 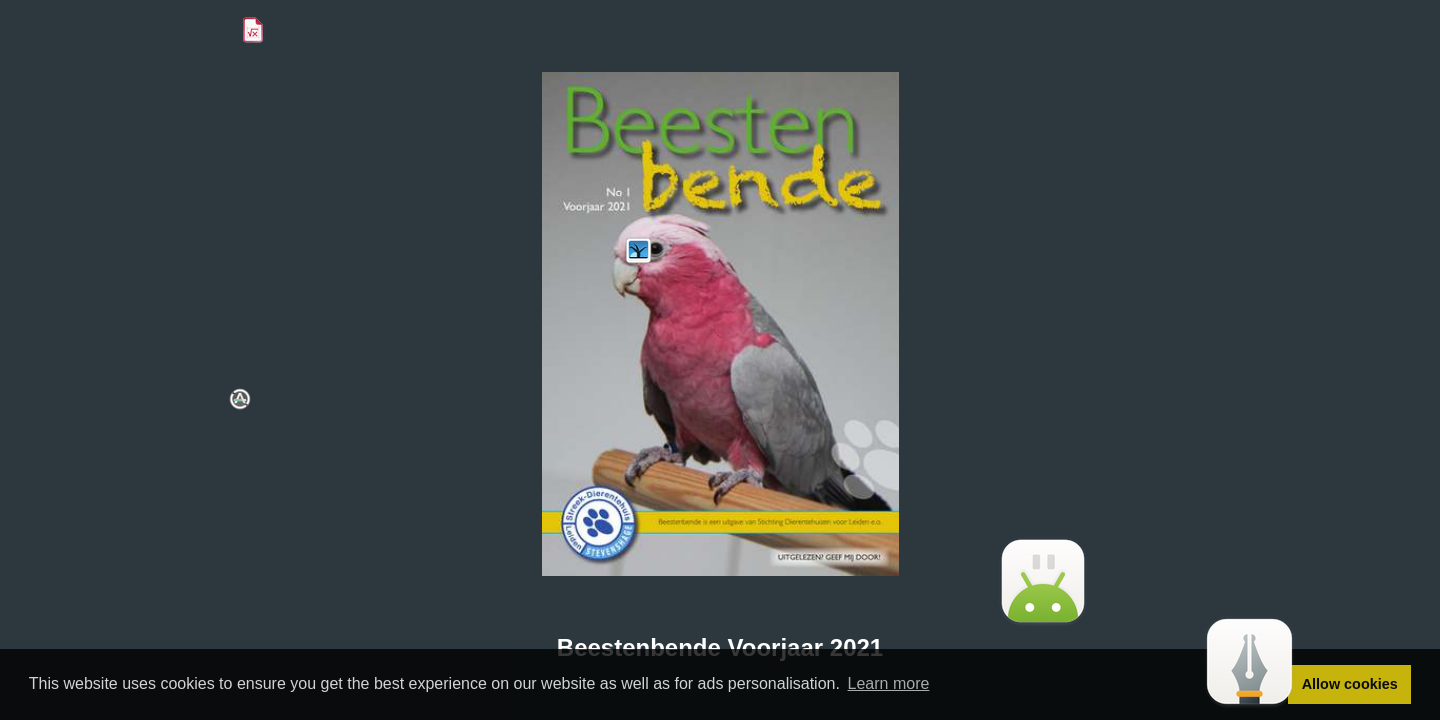 What do you see at coordinates (253, 30) in the screenshot?
I see `a libreoffice math formula document file` at bounding box center [253, 30].